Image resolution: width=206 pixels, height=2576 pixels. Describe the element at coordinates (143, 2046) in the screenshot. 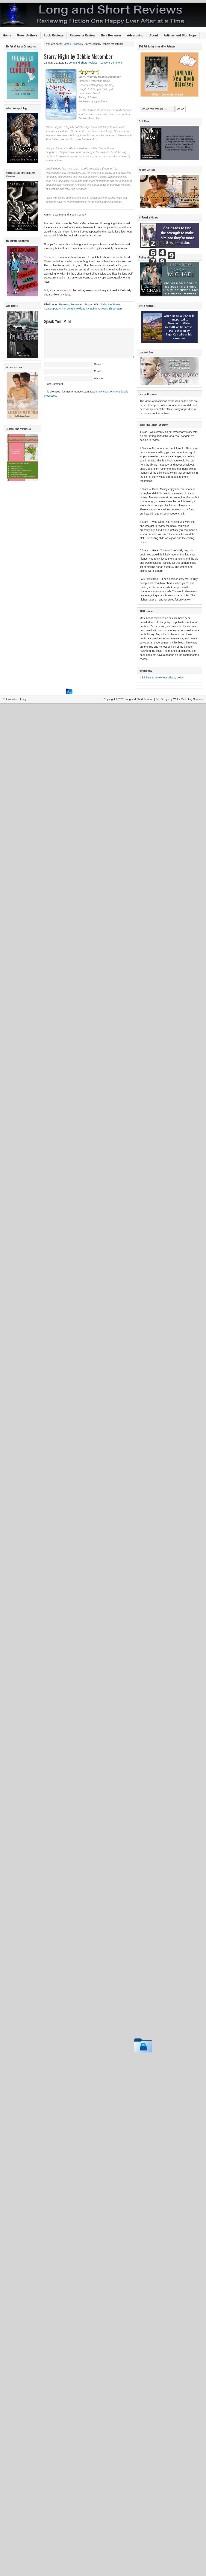

I see `access microsoft intune company portal managed files` at that location.